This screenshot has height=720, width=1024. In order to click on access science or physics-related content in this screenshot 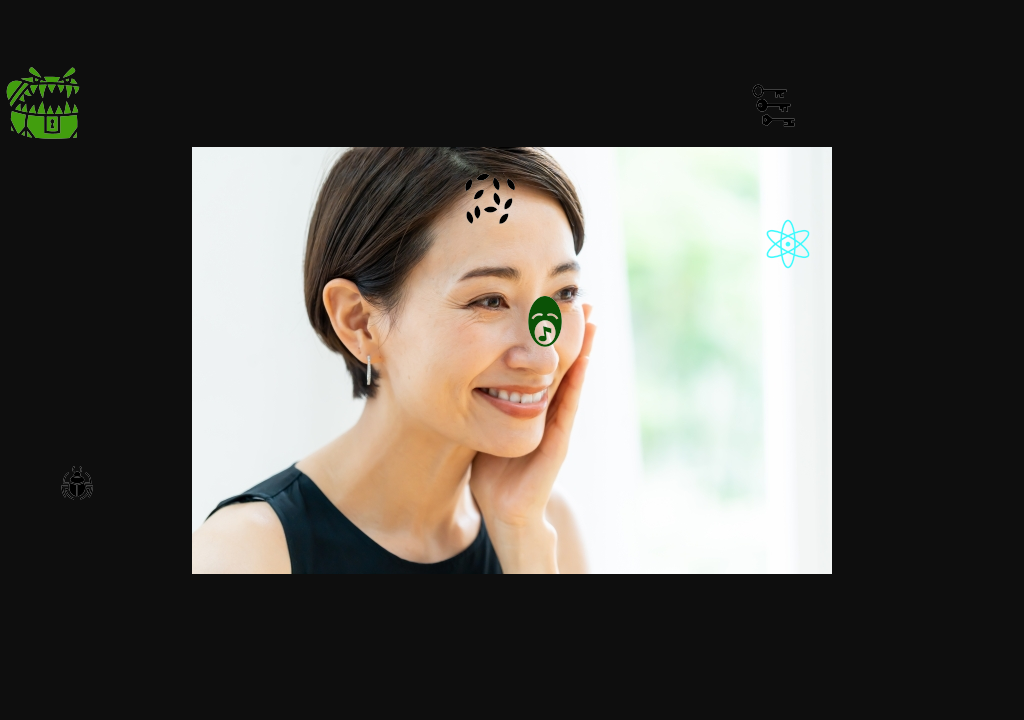, I will do `click(788, 244)`.